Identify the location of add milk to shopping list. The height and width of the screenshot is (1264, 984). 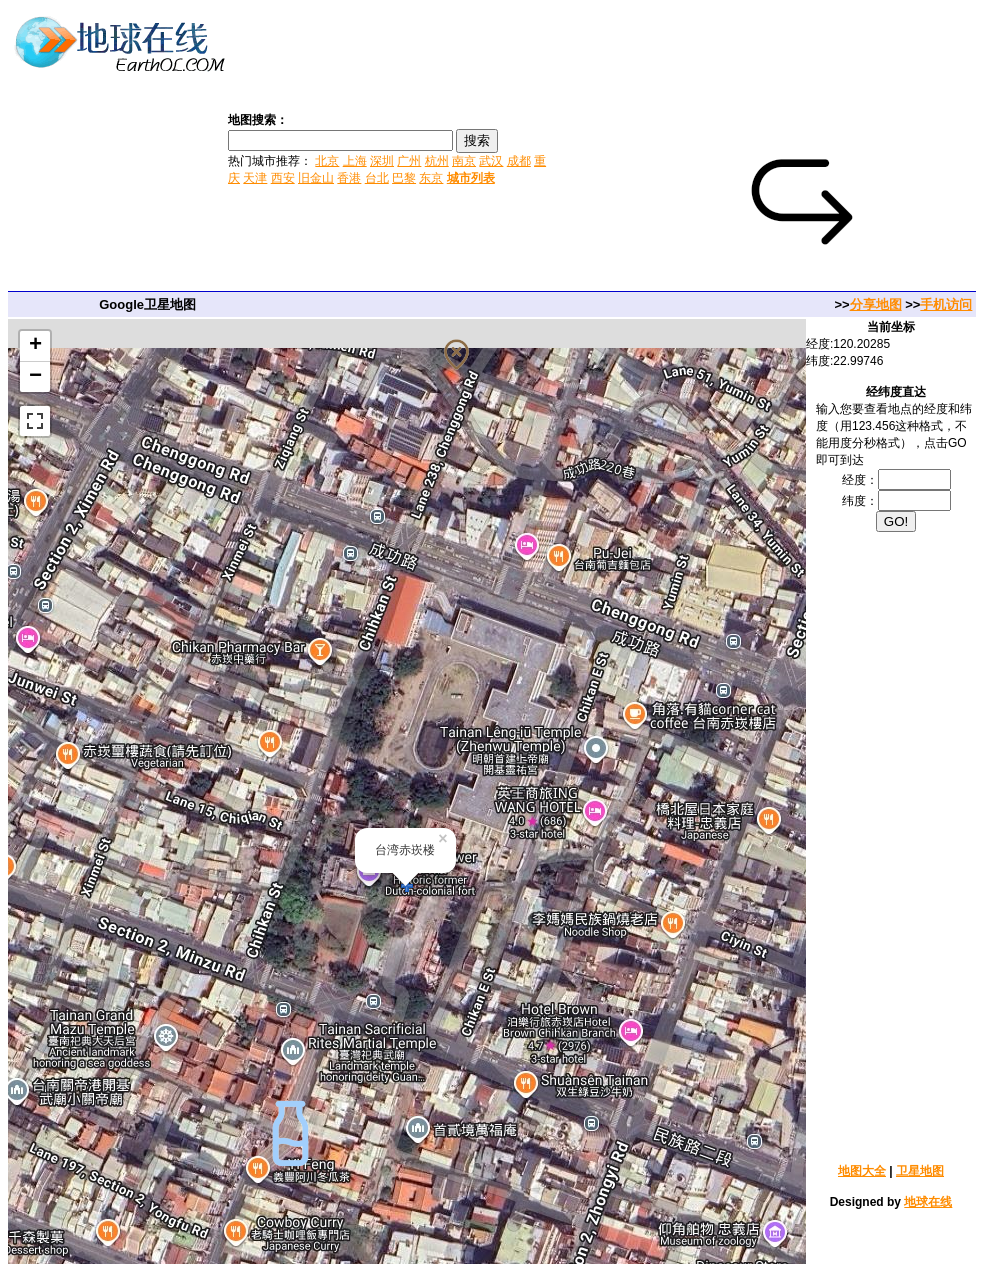
(290, 1133).